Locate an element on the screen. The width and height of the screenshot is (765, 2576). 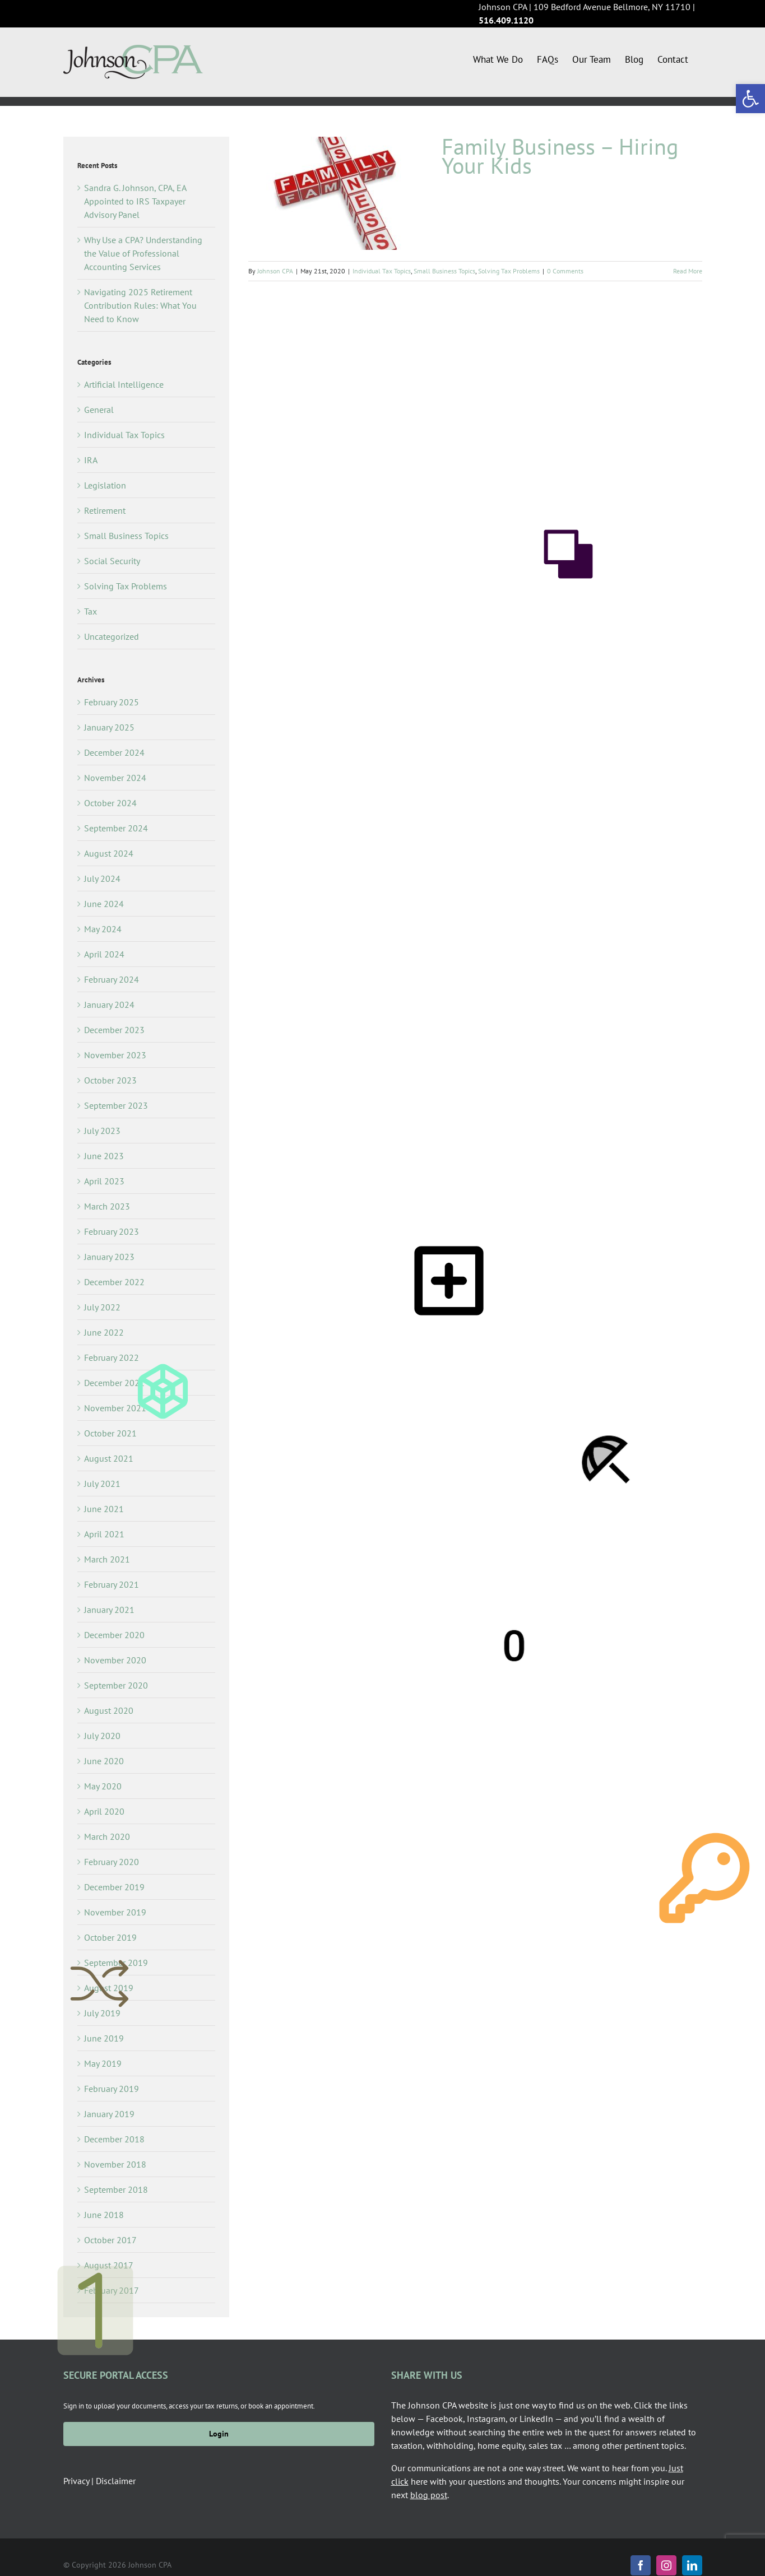
add a new item or content is located at coordinates (449, 1281).